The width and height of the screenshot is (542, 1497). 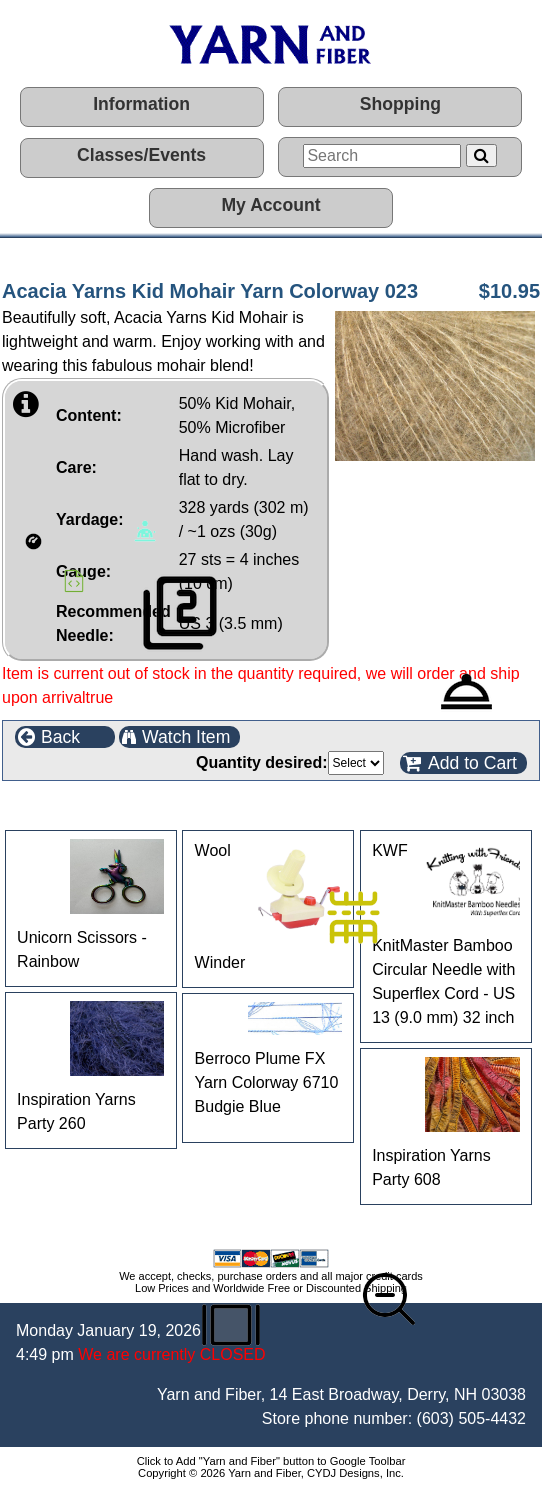 I want to click on indicates 2 items selected or stacked, so click(x=180, y=613).